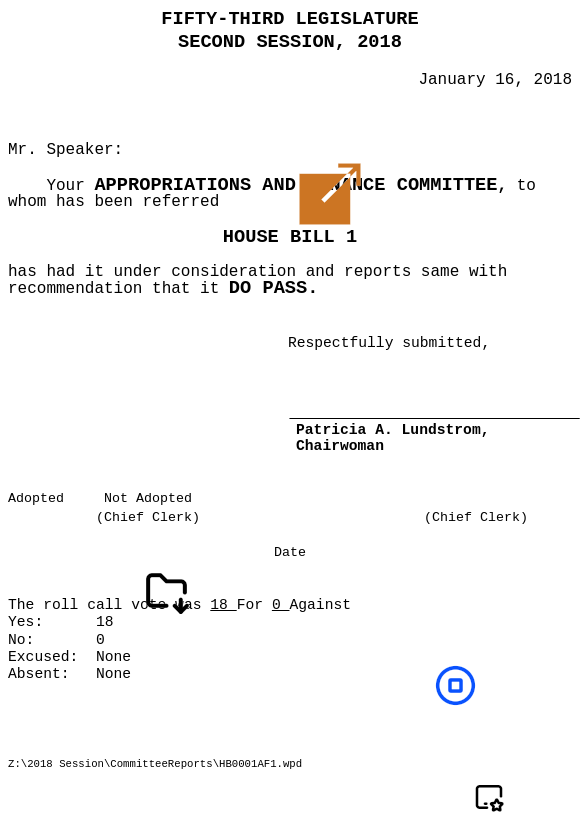 Image resolution: width=580 pixels, height=813 pixels. What do you see at coordinates (489, 797) in the screenshot?
I see `mark this tablet as a favorite device` at bounding box center [489, 797].